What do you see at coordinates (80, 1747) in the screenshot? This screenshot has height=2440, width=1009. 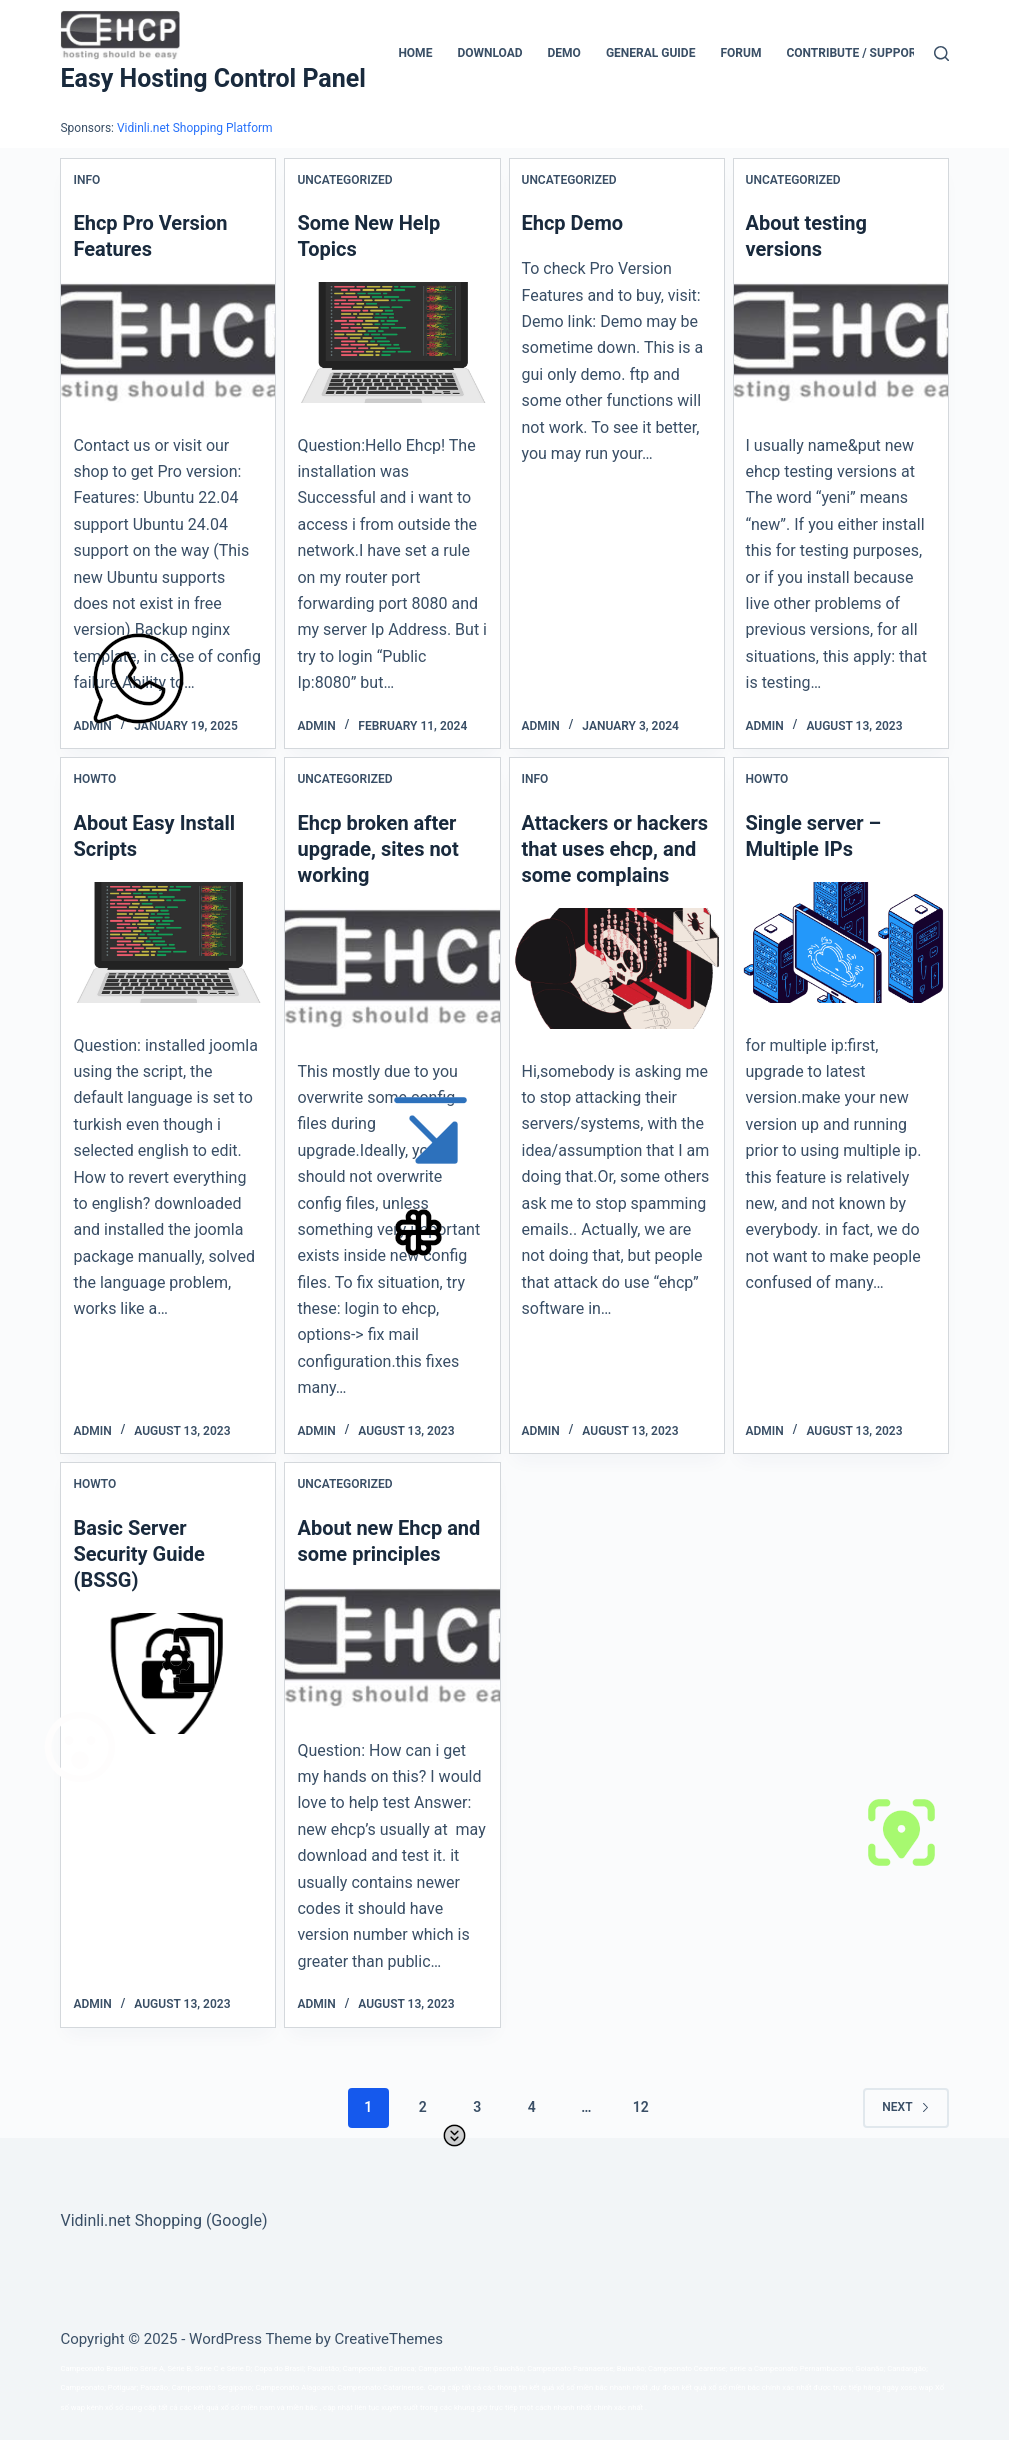 I see `indicates a surprise or unexpected event notification` at bounding box center [80, 1747].